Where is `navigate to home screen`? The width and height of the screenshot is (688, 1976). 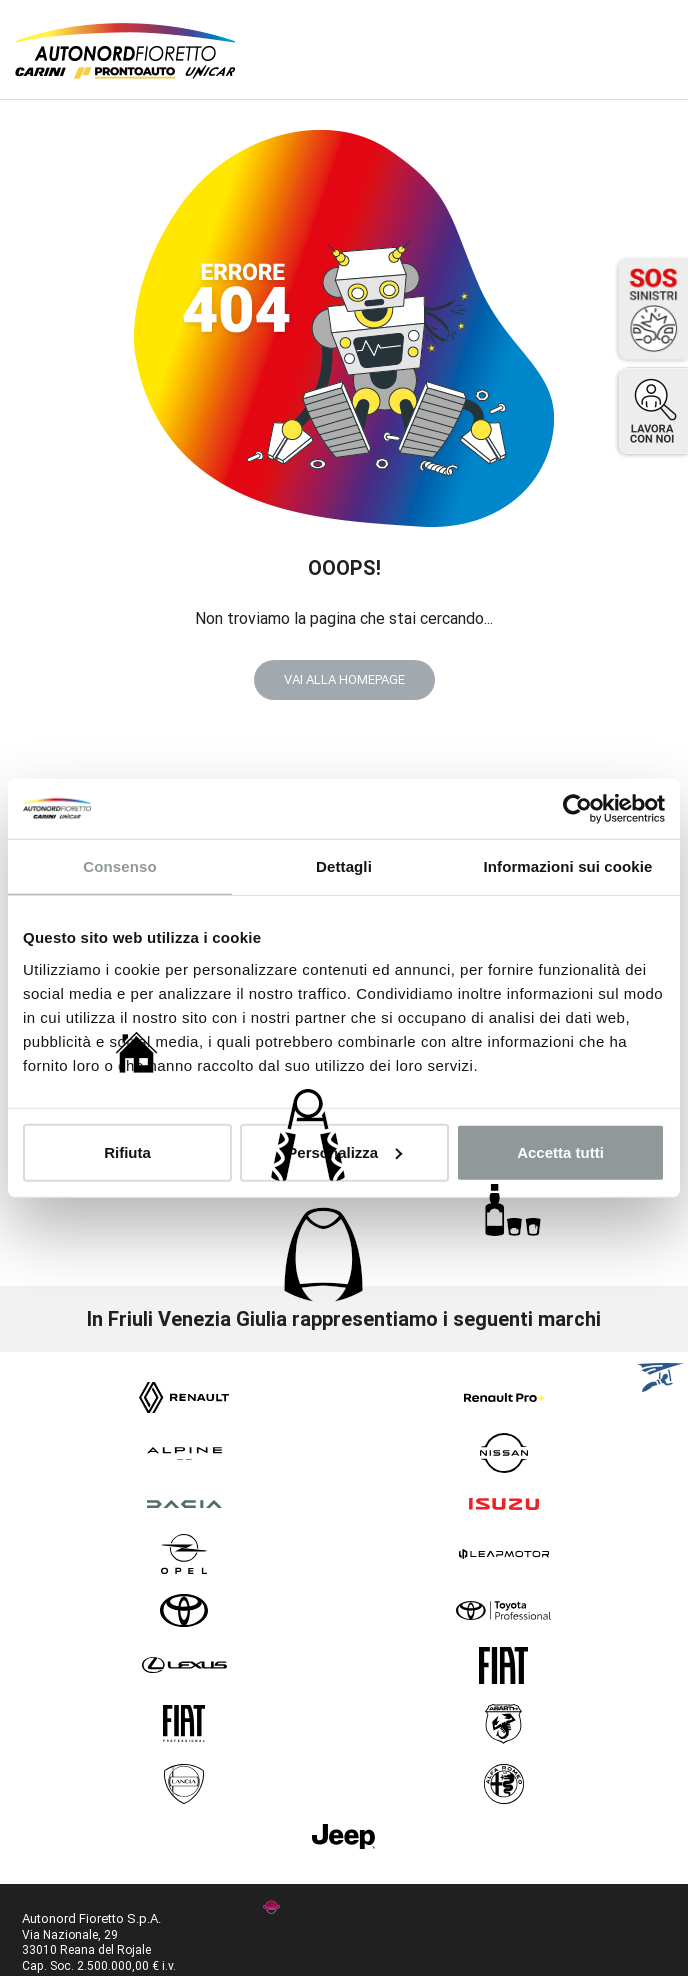
navigate to home screen is located at coordinates (136, 1052).